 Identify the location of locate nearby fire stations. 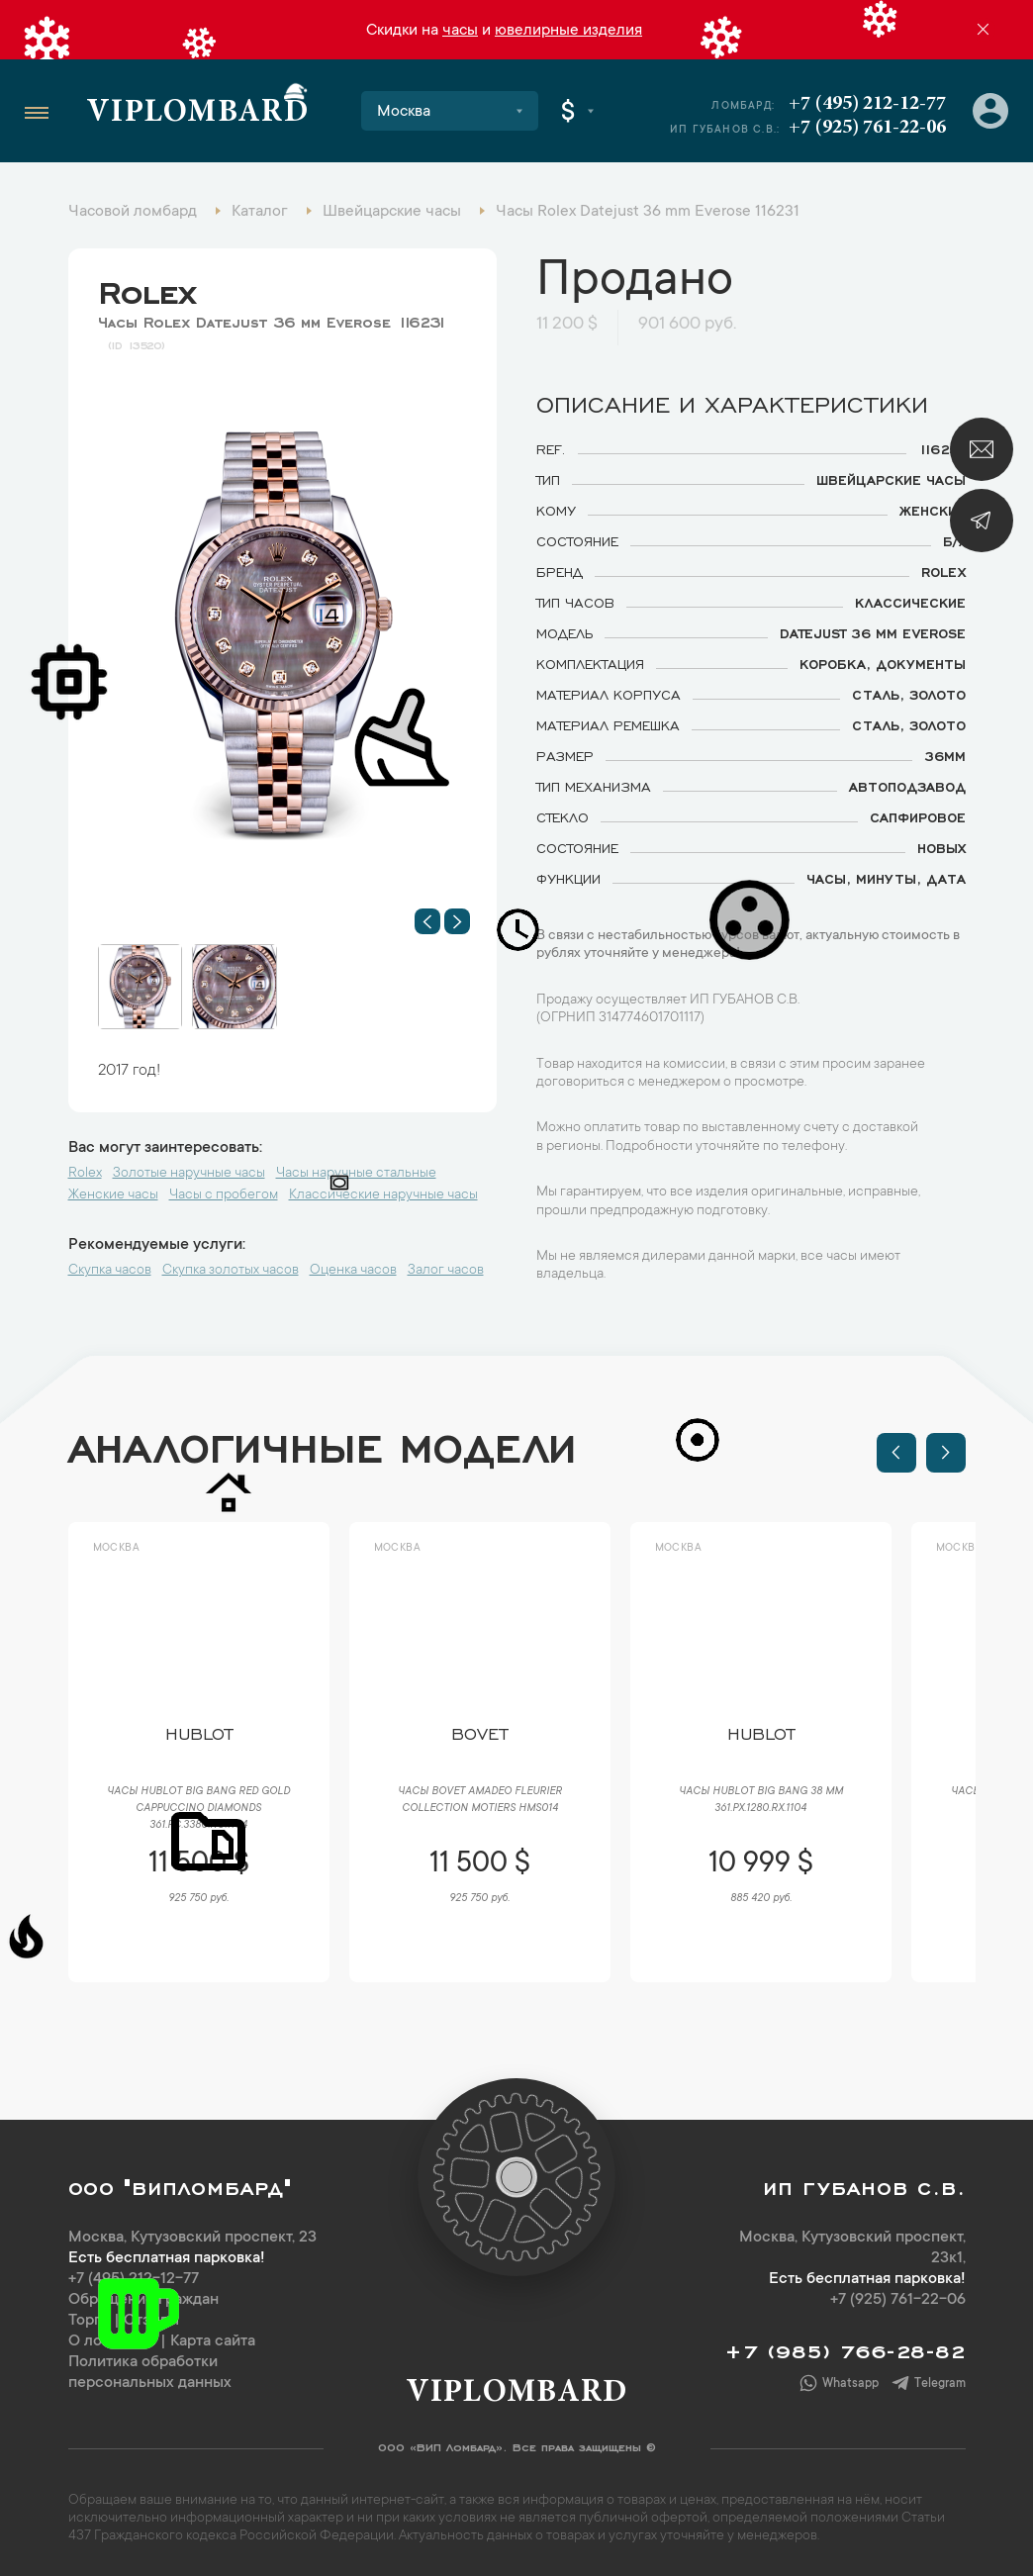
(26, 1937).